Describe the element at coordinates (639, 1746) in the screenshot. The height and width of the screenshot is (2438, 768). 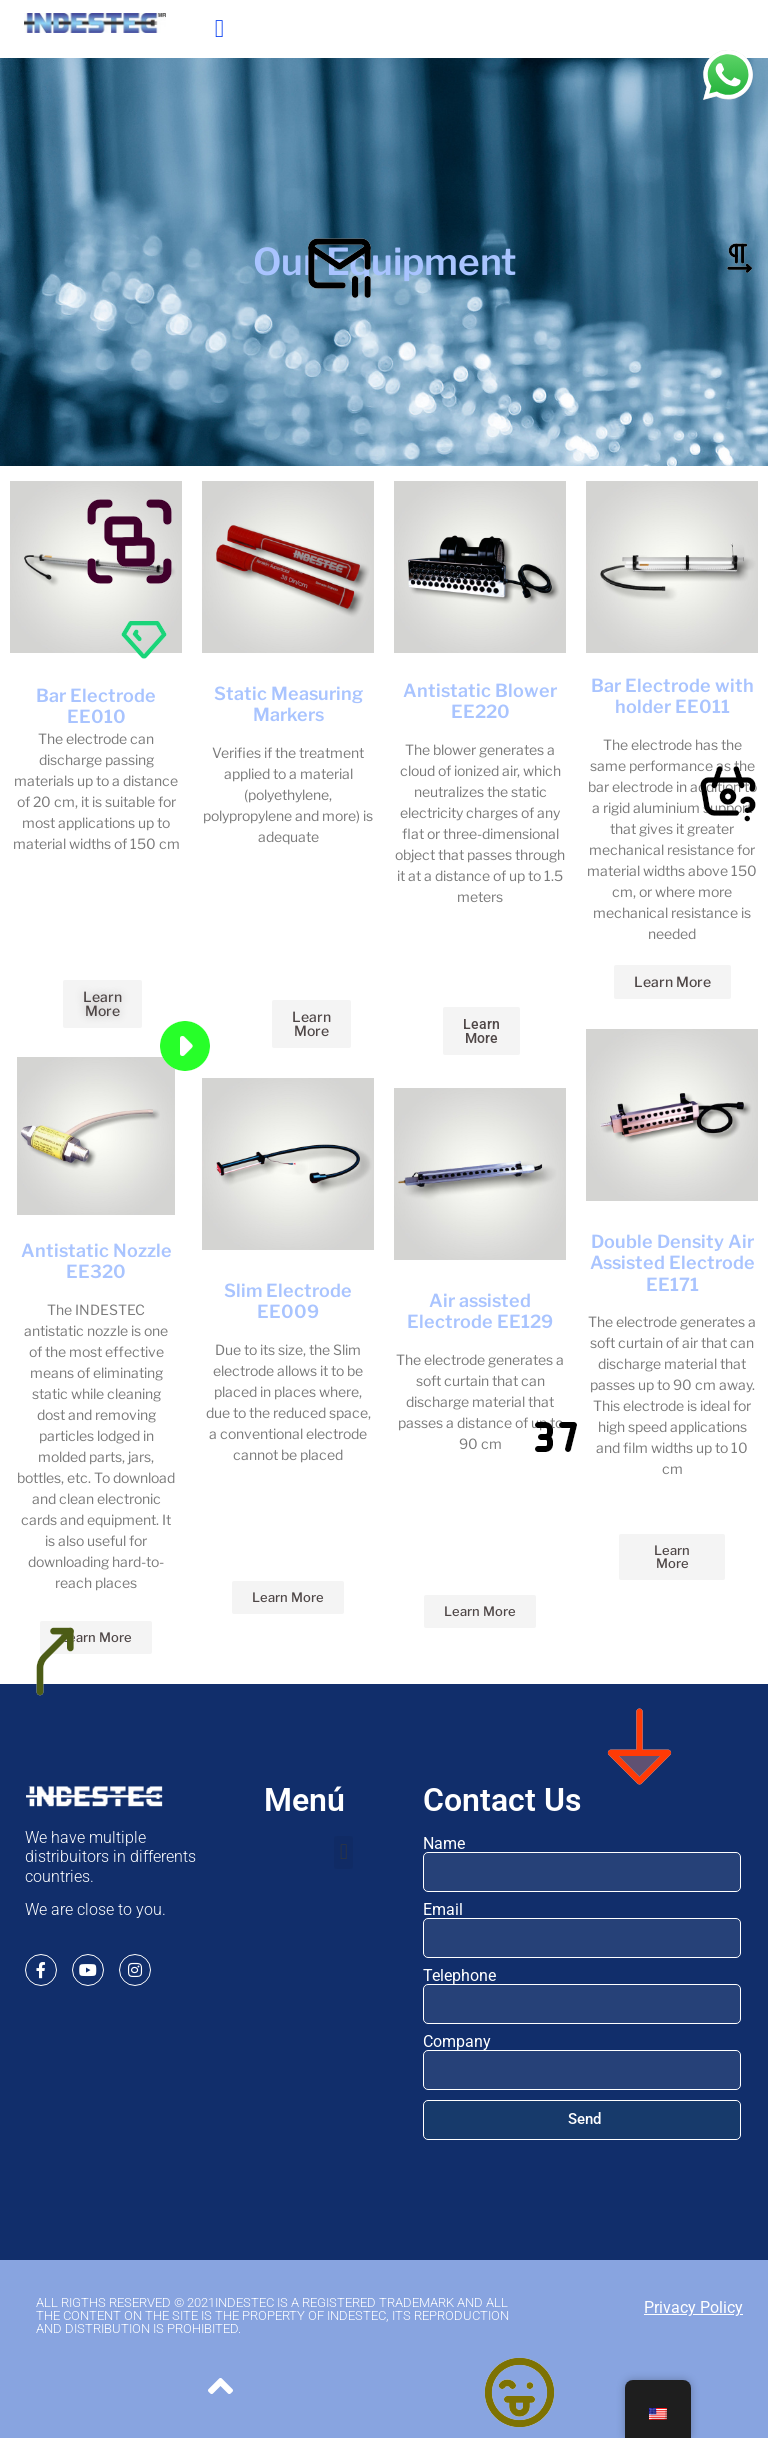
I see `download a file or content` at that location.